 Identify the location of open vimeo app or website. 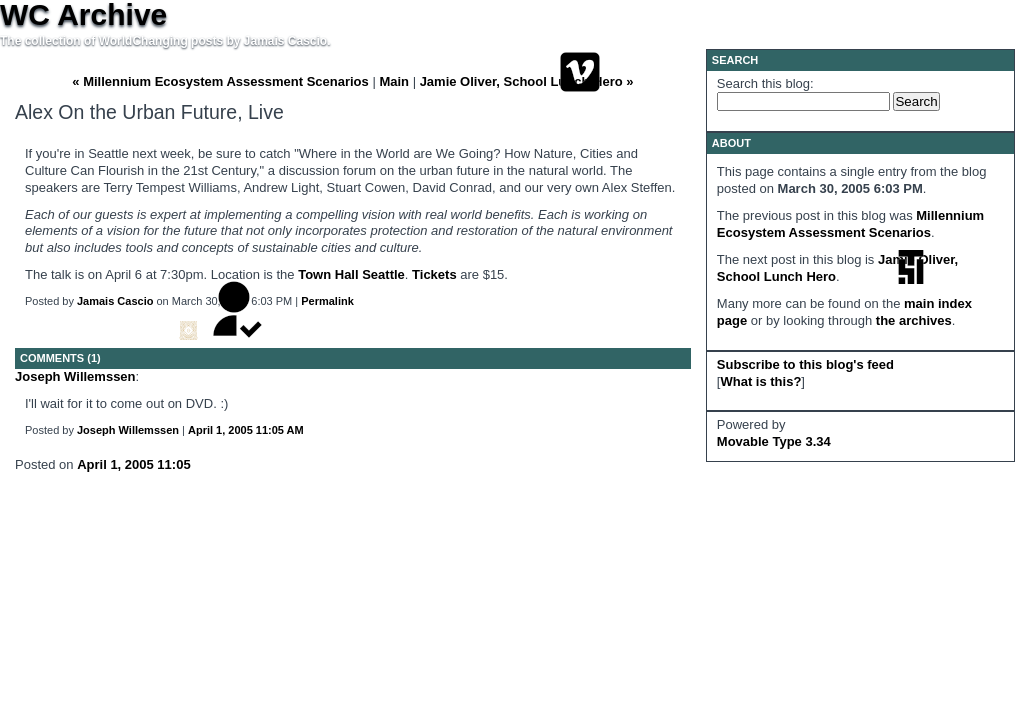
(580, 72).